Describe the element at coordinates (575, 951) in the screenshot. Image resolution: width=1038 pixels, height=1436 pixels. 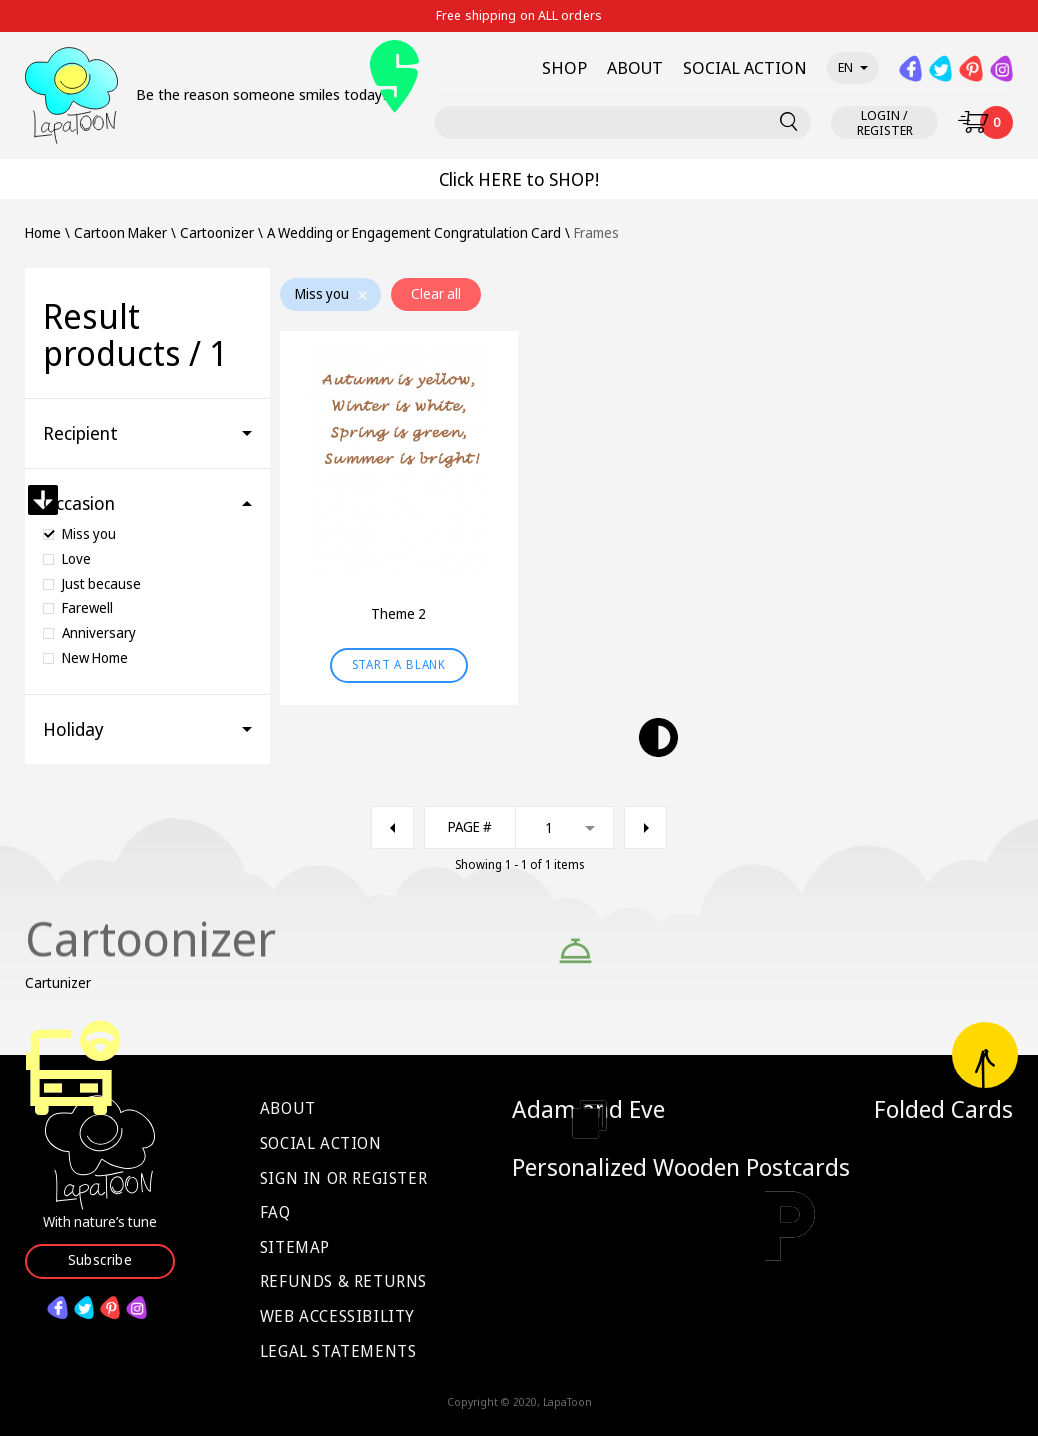
I see `request customer service or support` at that location.